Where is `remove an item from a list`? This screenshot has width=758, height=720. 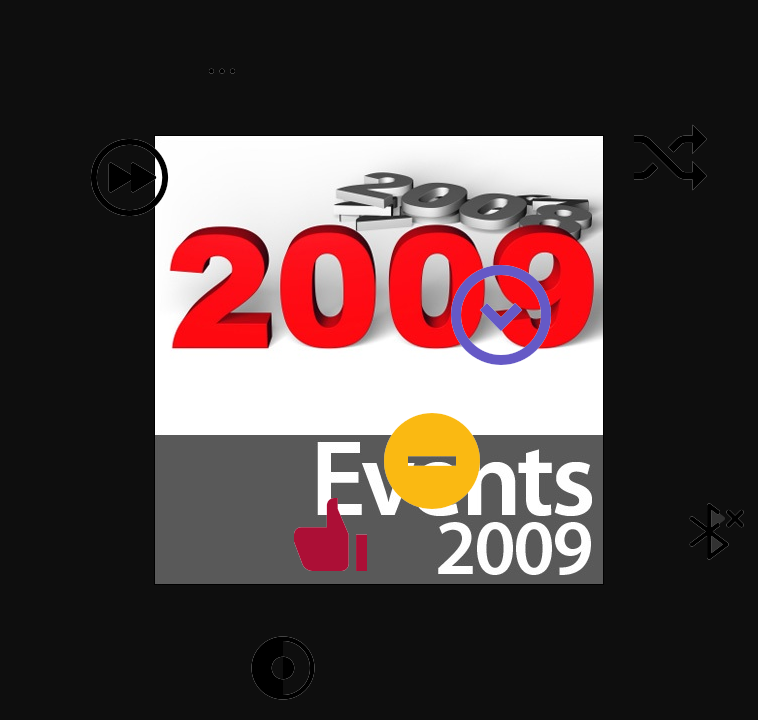
remove an item from a list is located at coordinates (432, 461).